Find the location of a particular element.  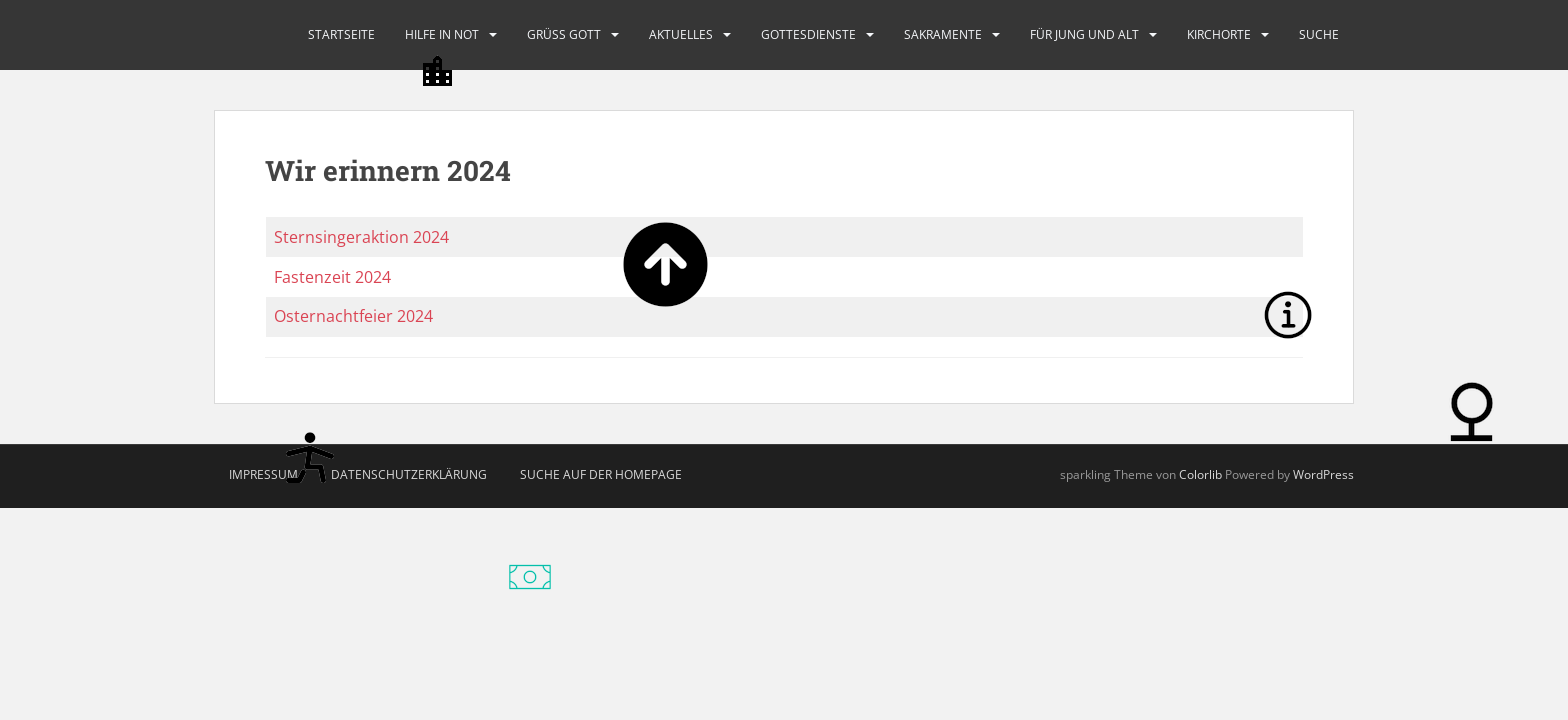

view nature or outdoor-related content is located at coordinates (1471, 411).